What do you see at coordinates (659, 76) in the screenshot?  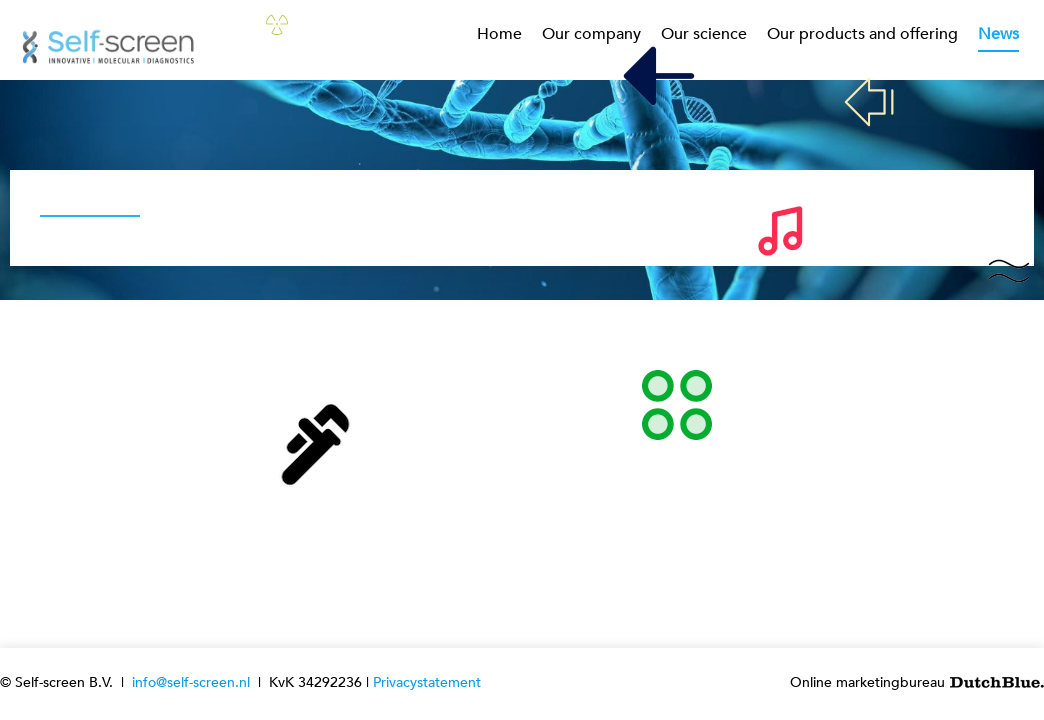 I see `go back to the previous screen` at bounding box center [659, 76].